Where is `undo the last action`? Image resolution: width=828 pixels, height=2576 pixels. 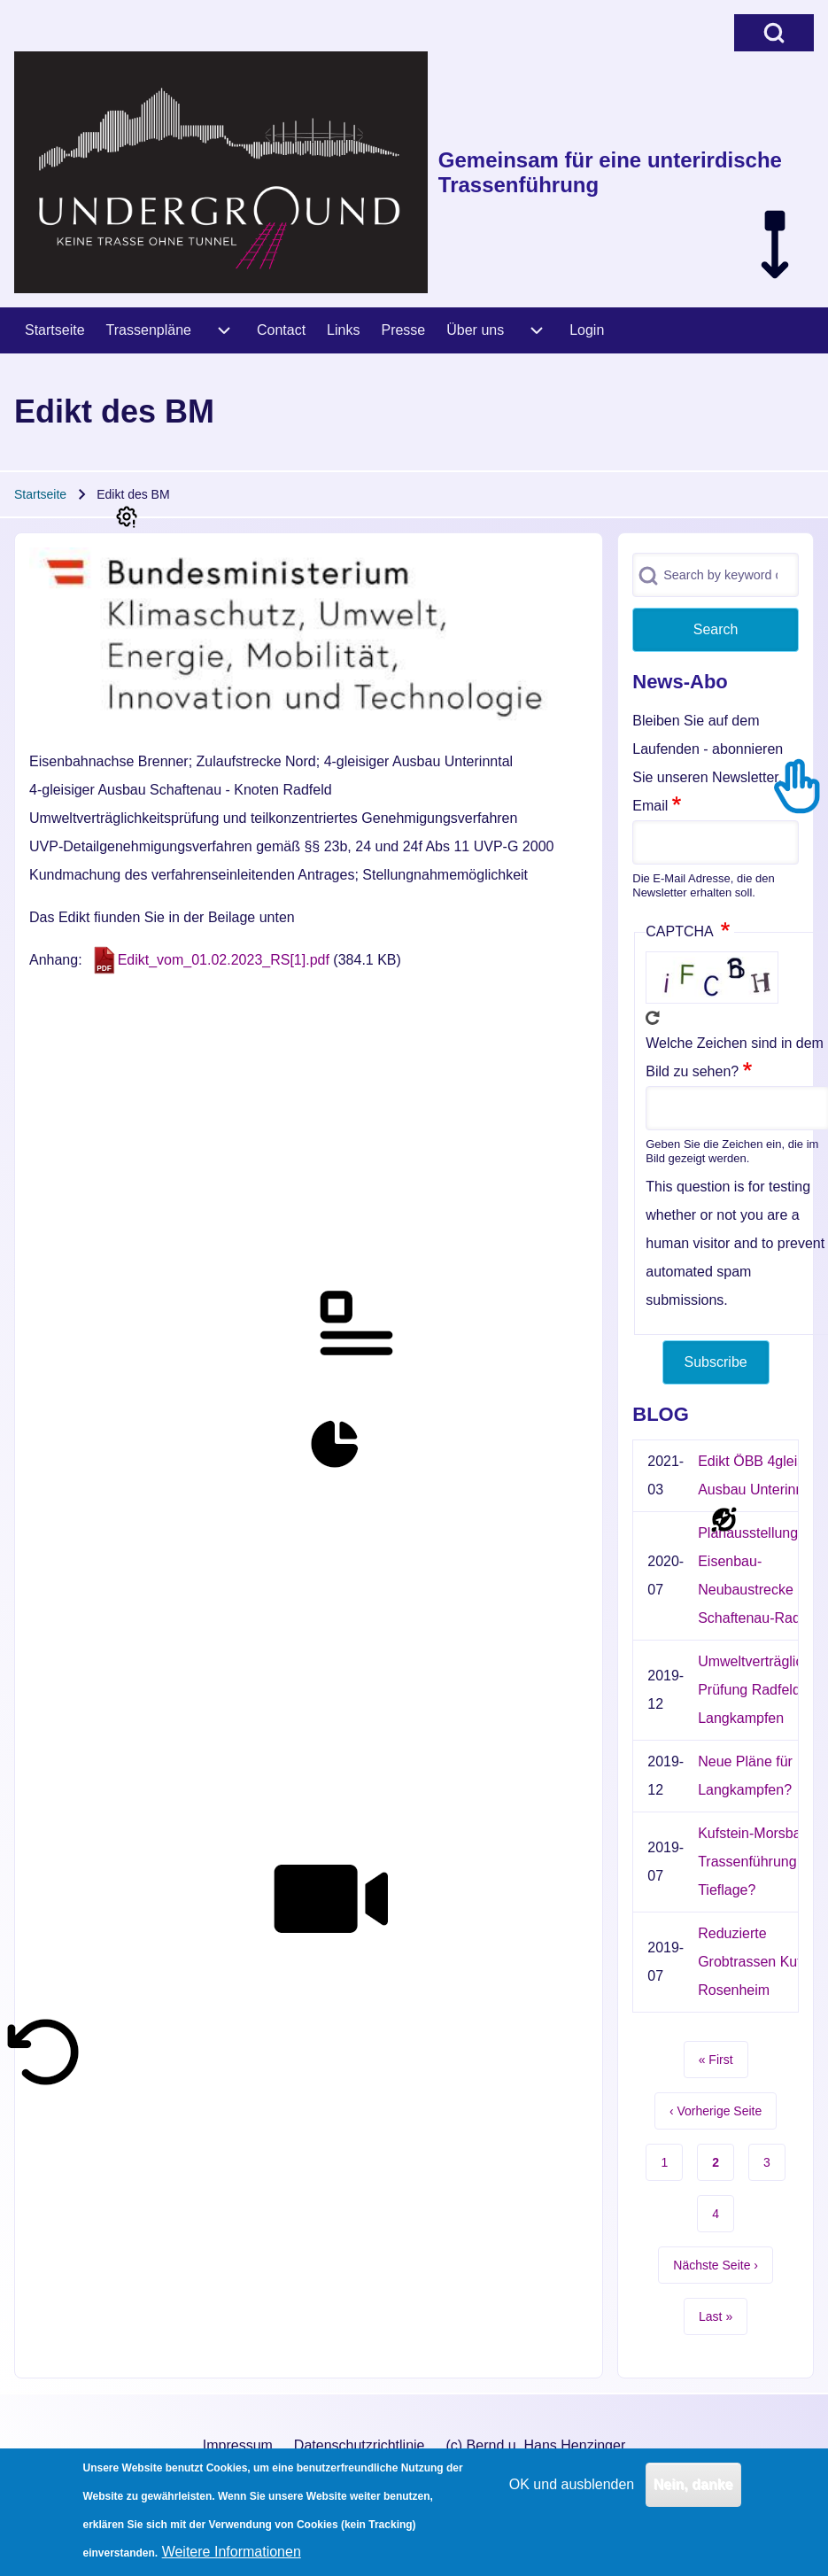 undo the last action is located at coordinates (45, 2052).